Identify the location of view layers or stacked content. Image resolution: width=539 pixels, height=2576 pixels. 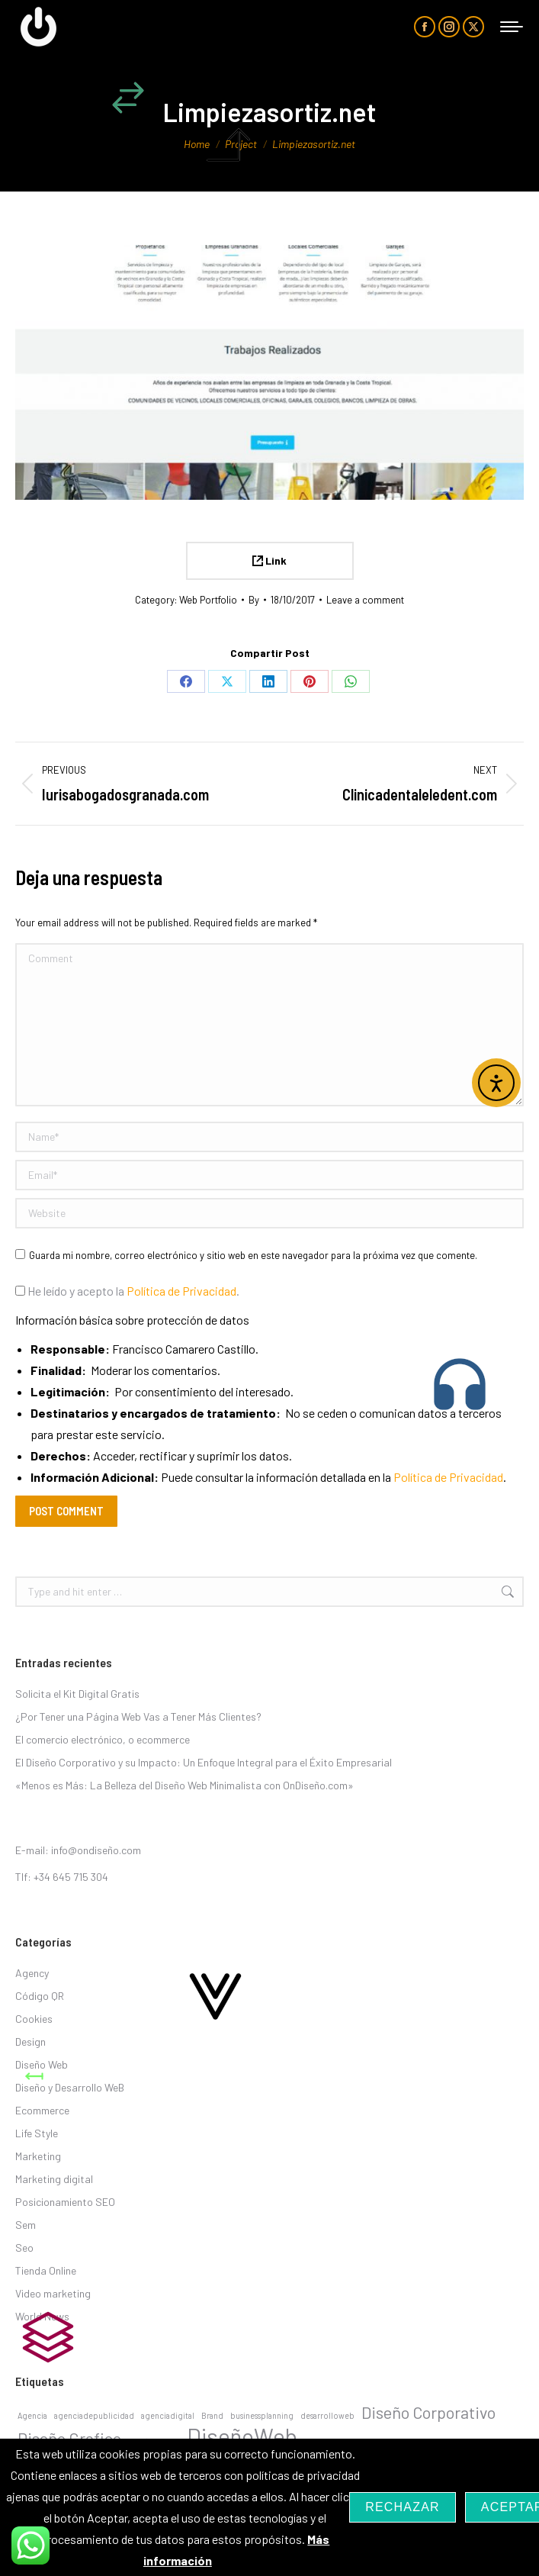
(48, 2337).